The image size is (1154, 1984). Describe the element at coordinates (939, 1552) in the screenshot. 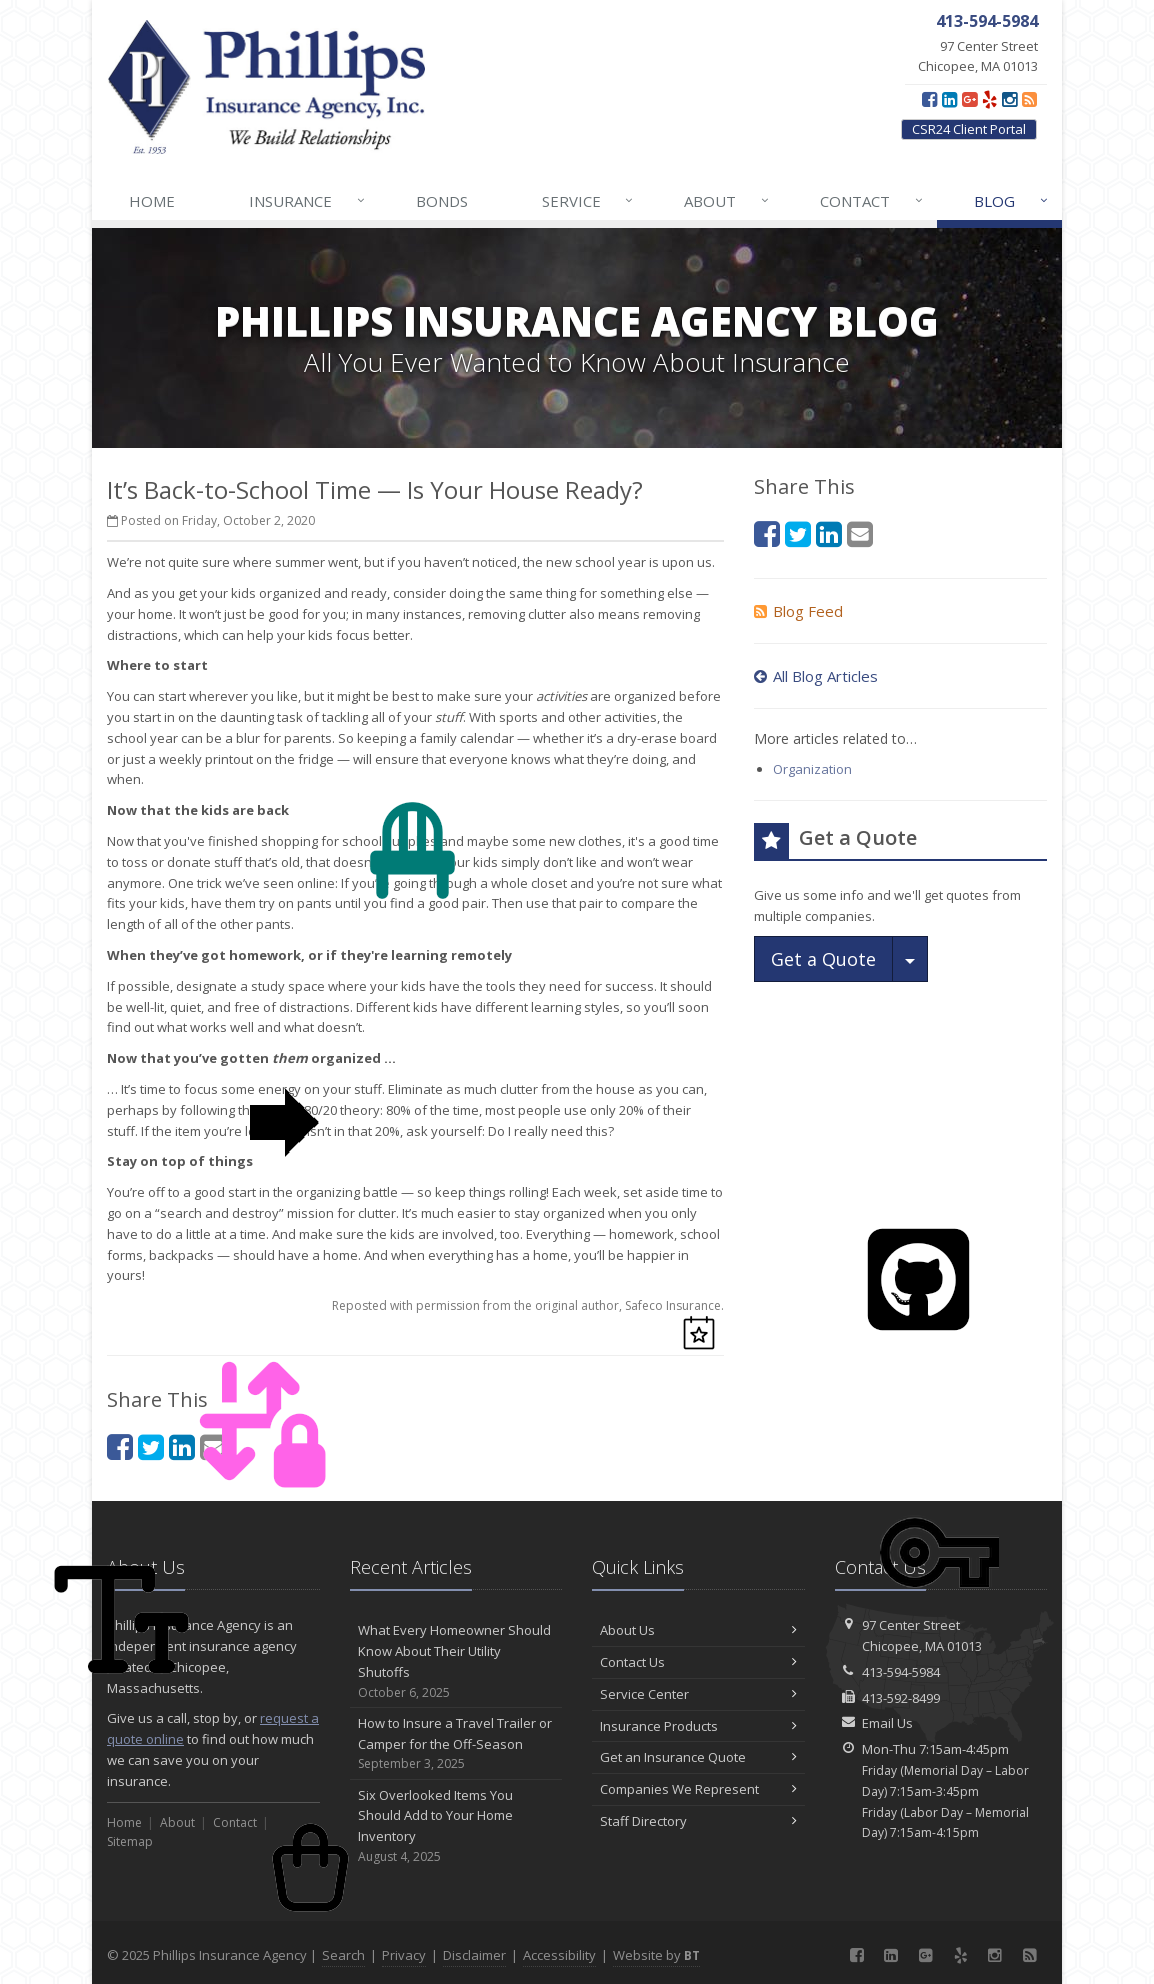

I see `access vpn or secure connection settings` at that location.